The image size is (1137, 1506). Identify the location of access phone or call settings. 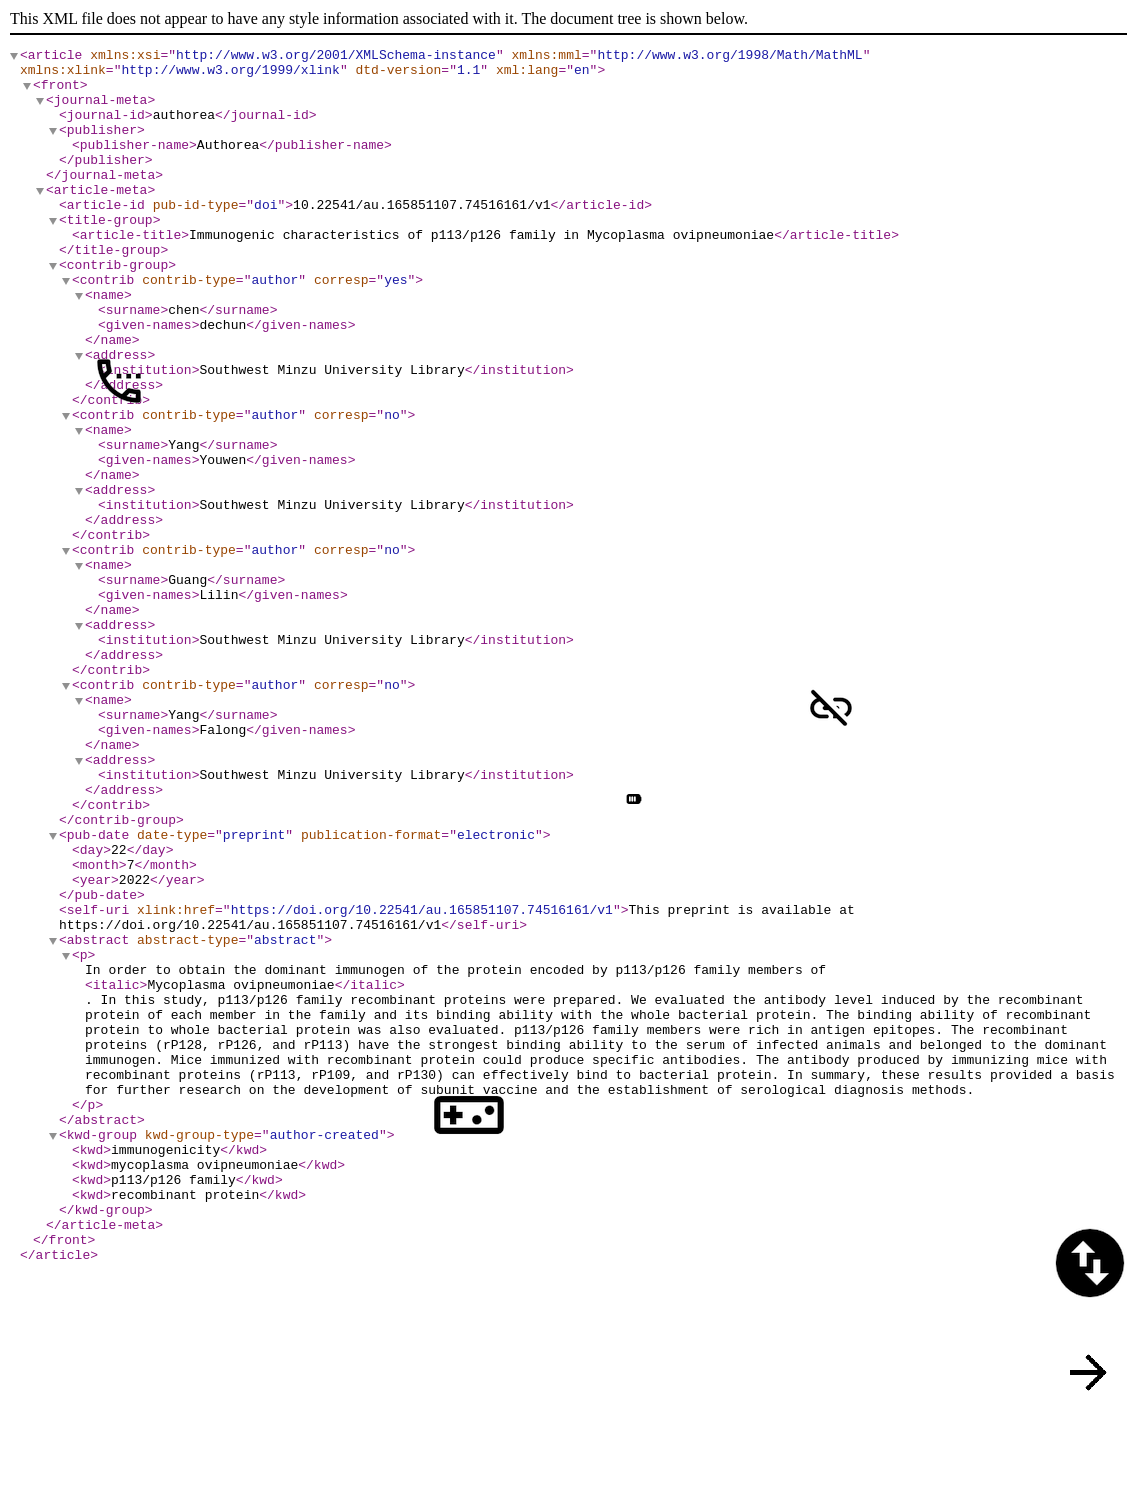
(119, 381).